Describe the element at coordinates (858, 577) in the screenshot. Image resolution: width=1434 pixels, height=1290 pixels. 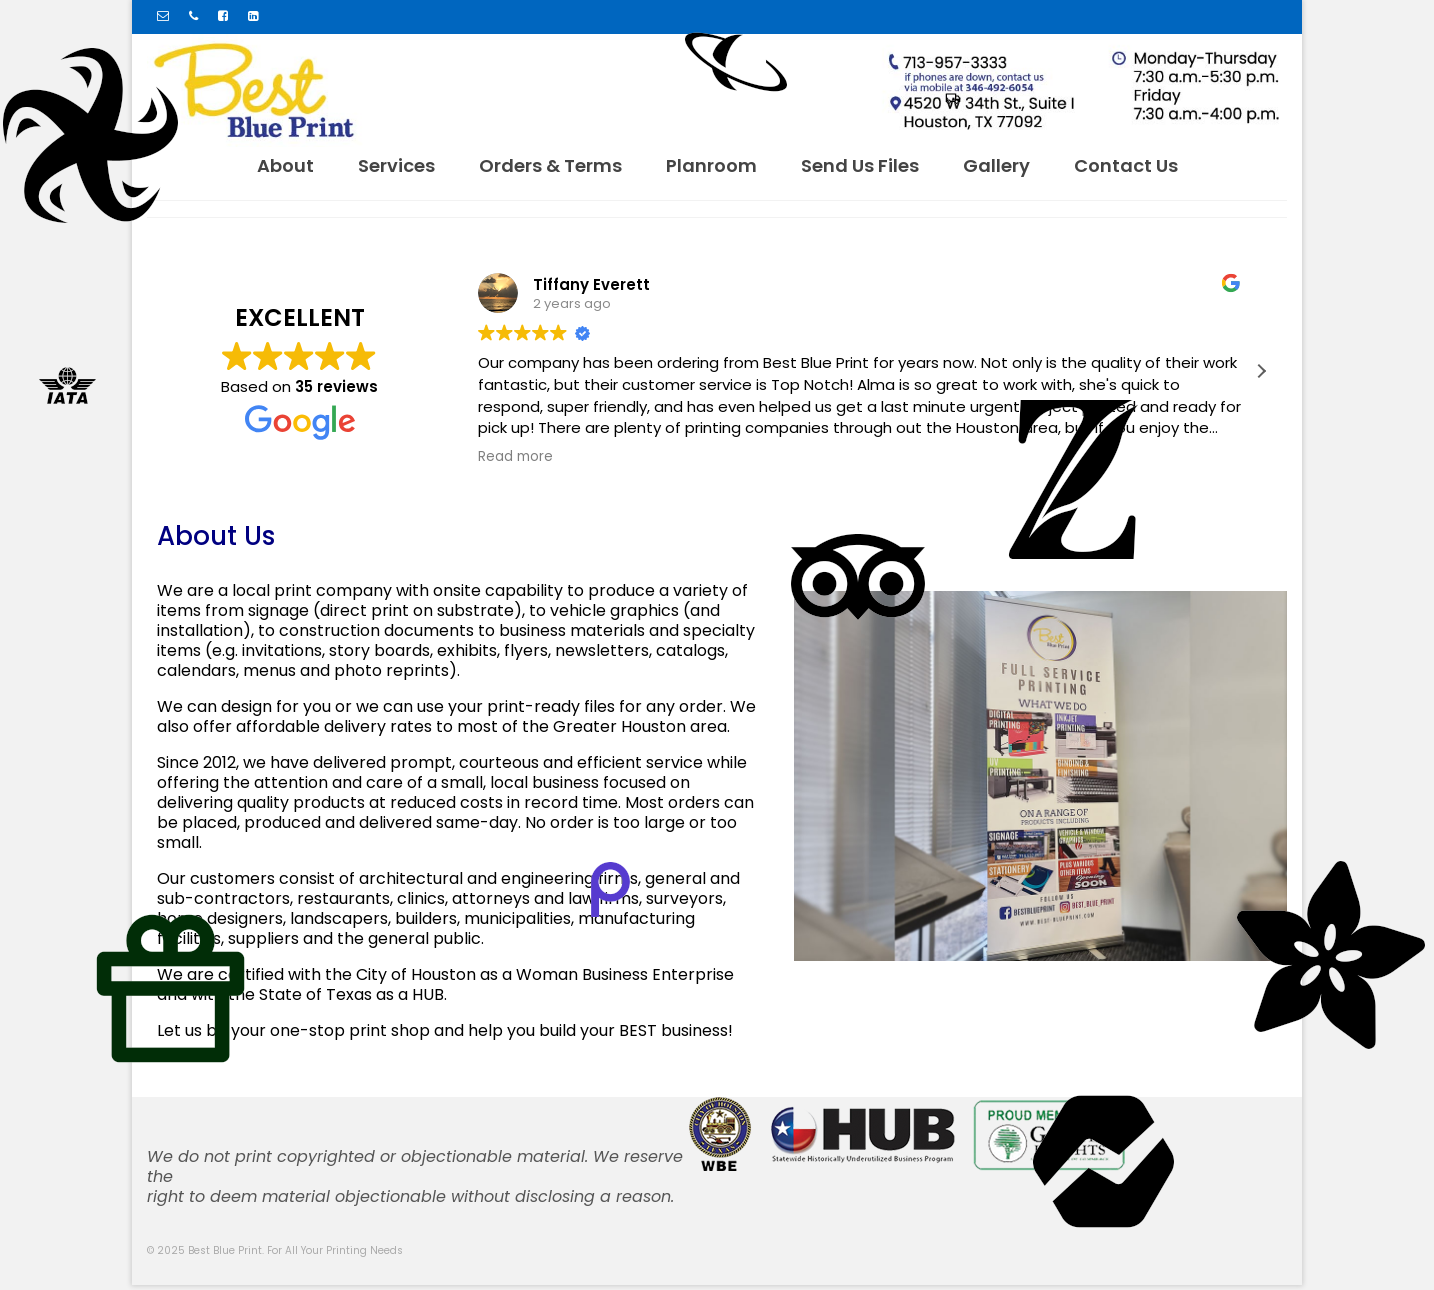
I see `open tripadvisor app` at that location.